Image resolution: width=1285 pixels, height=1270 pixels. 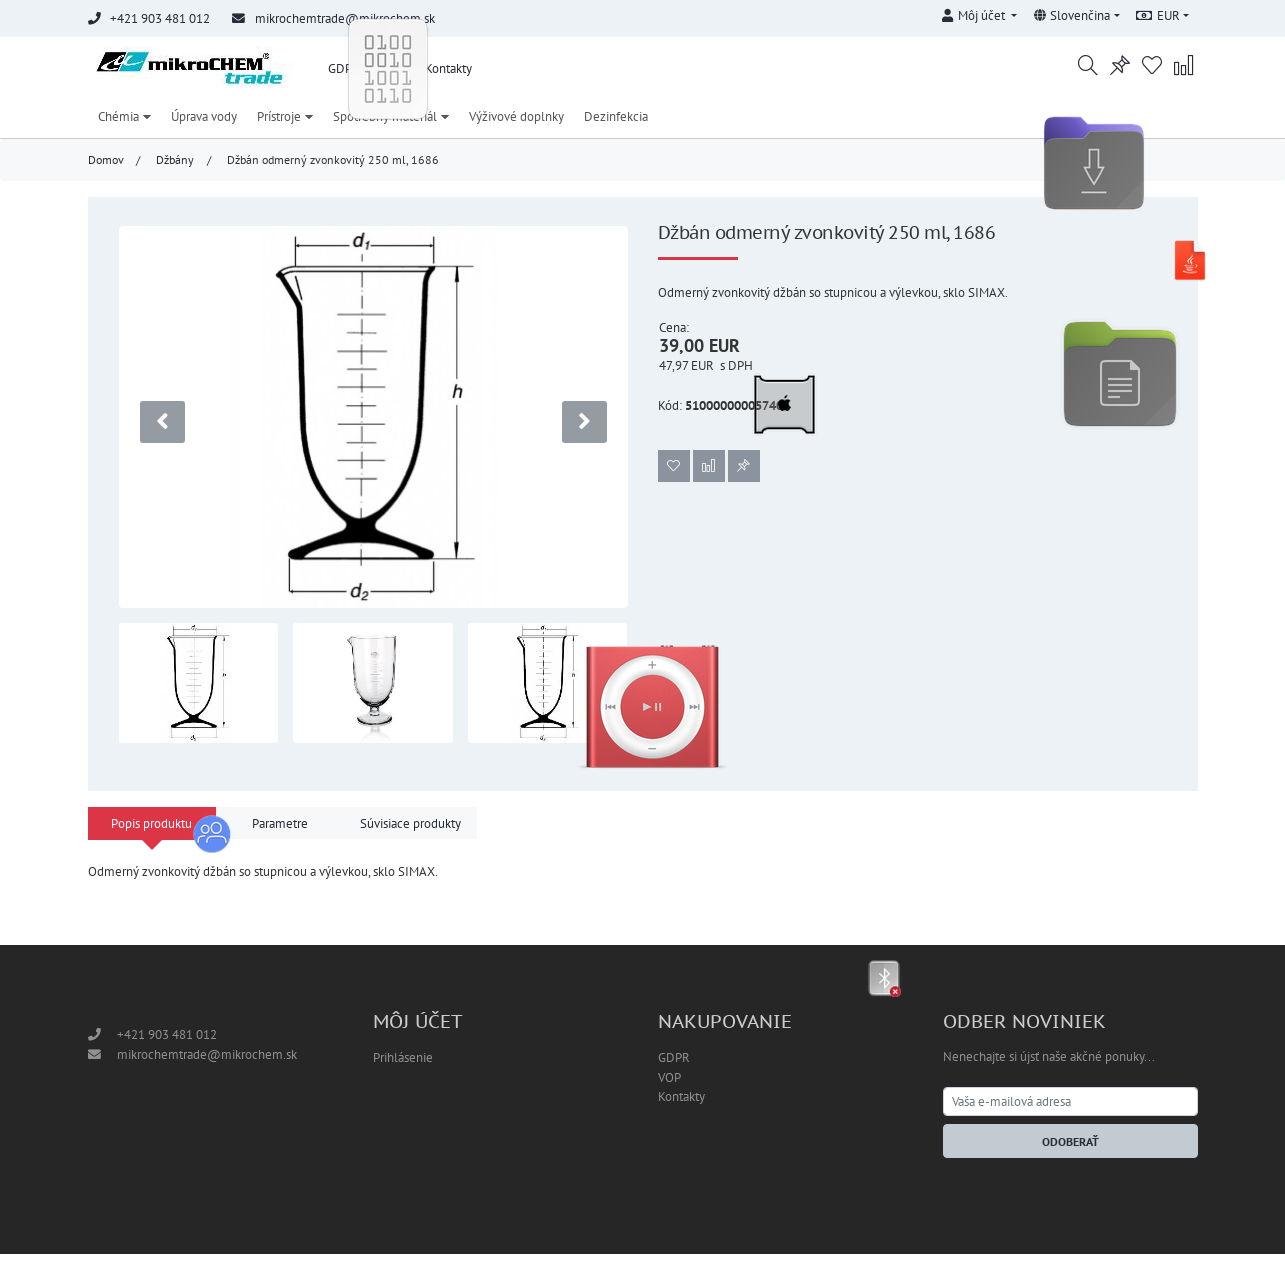 What do you see at coordinates (1094, 163) in the screenshot?
I see `open your downloads folder` at bounding box center [1094, 163].